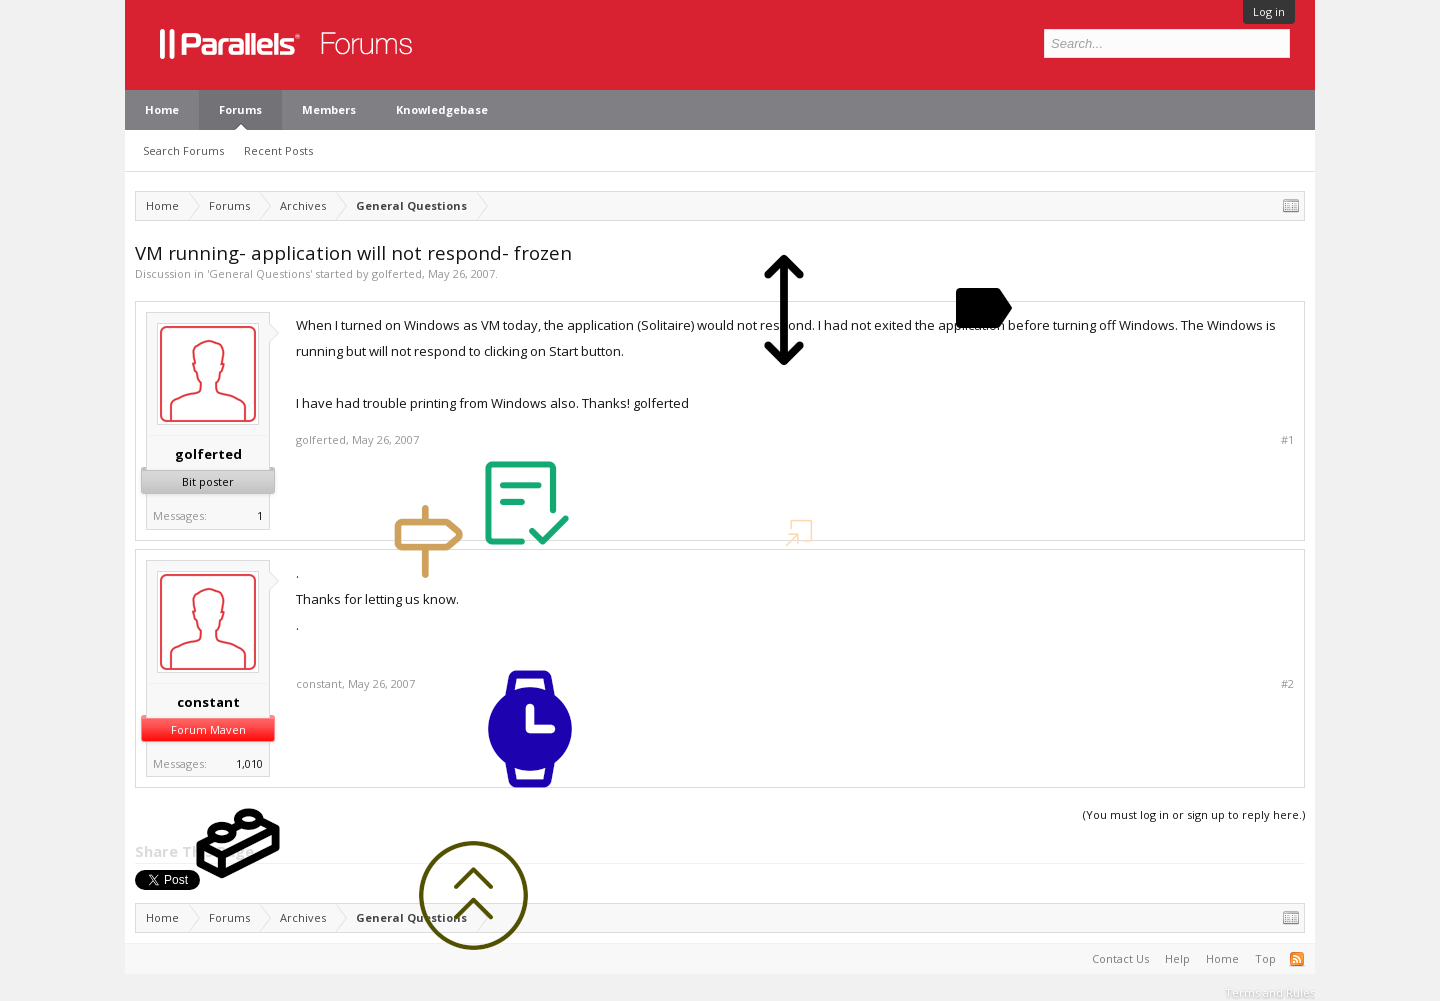  Describe the element at coordinates (799, 533) in the screenshot. I see `import or bring content into a container` at that location.